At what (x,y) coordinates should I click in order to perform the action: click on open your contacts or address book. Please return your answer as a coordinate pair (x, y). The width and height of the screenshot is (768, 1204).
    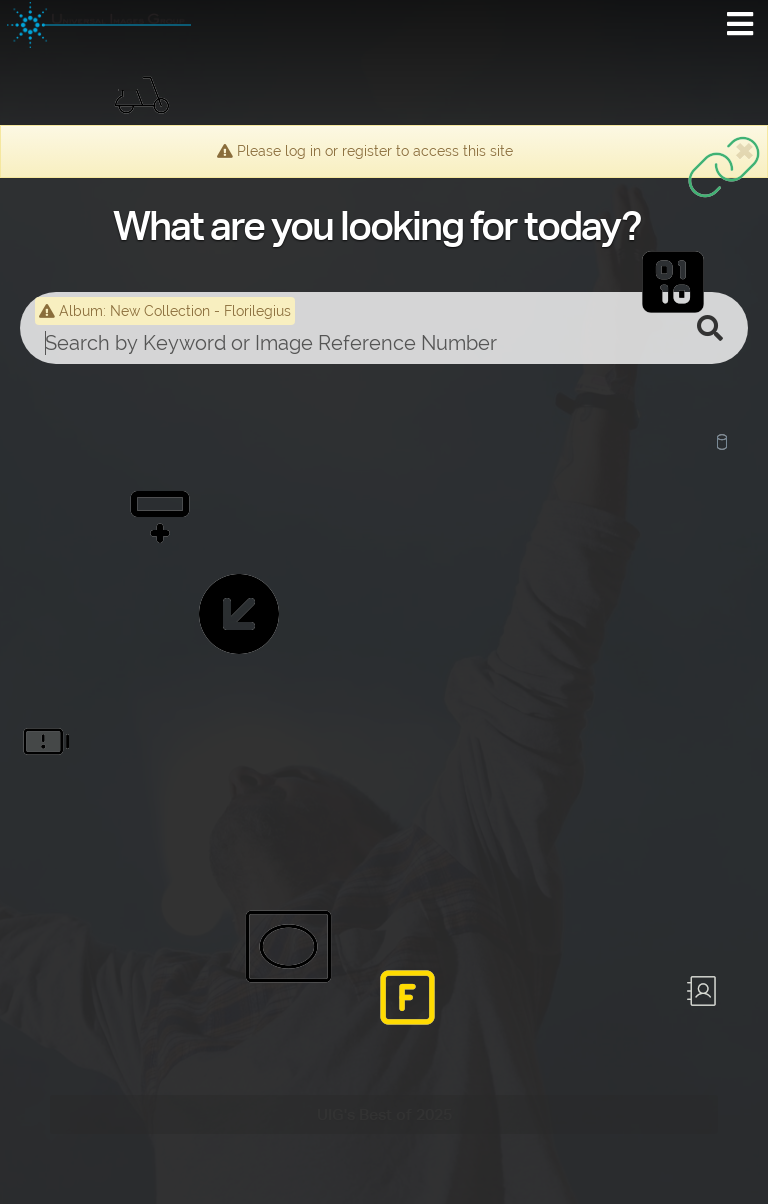
    Looking at the image, I should click on (702, 991).